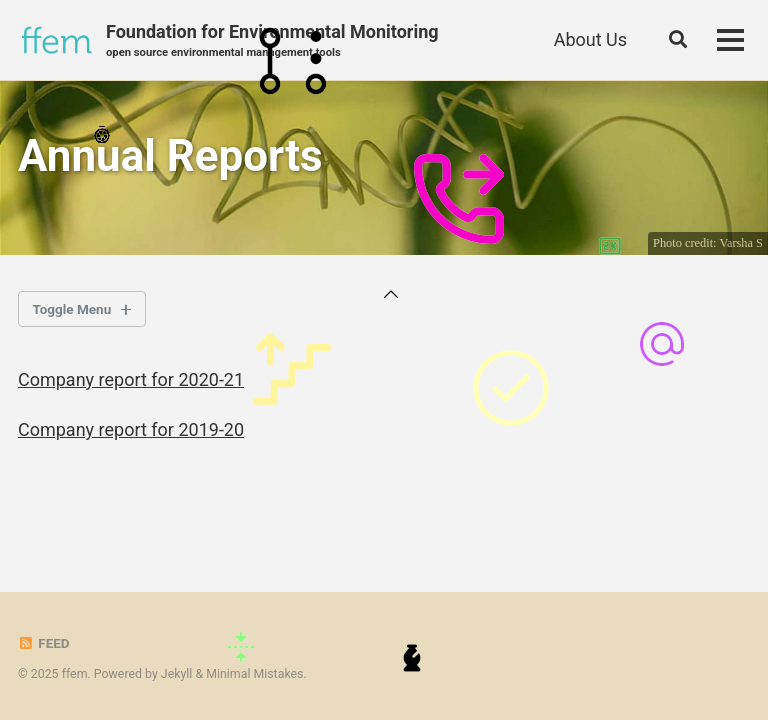 The image size is (768, 720). I want to click on collapse or hide content section, so click(241, 647).